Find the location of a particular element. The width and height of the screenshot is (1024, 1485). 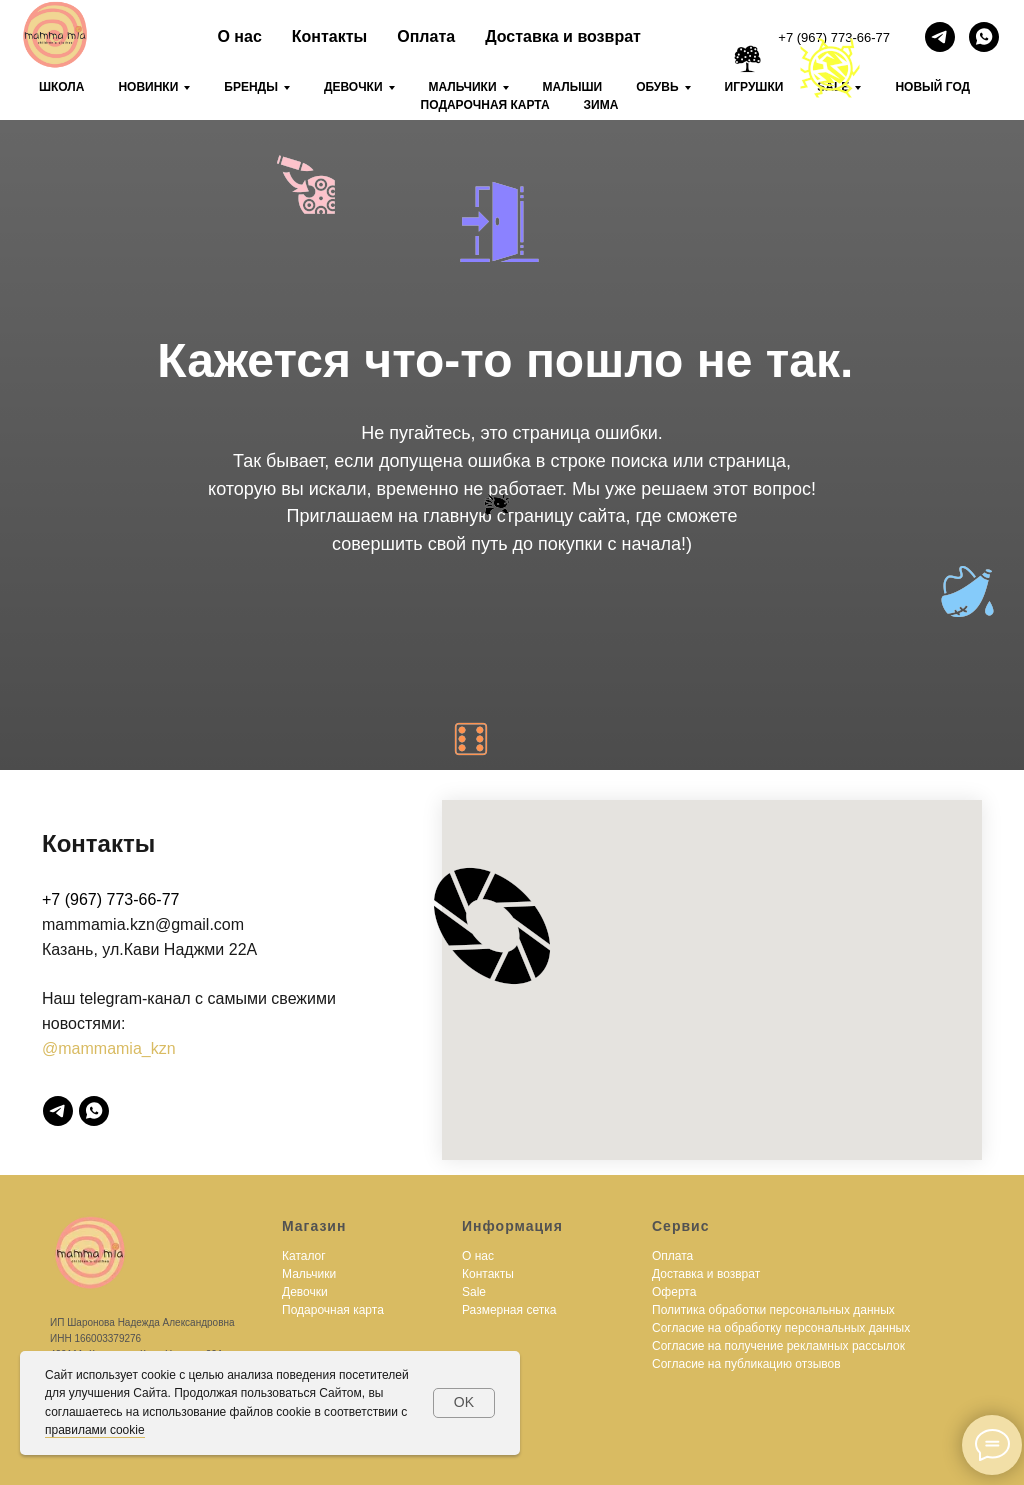

exit or log out of the current session is located at coordinates (499, 221).